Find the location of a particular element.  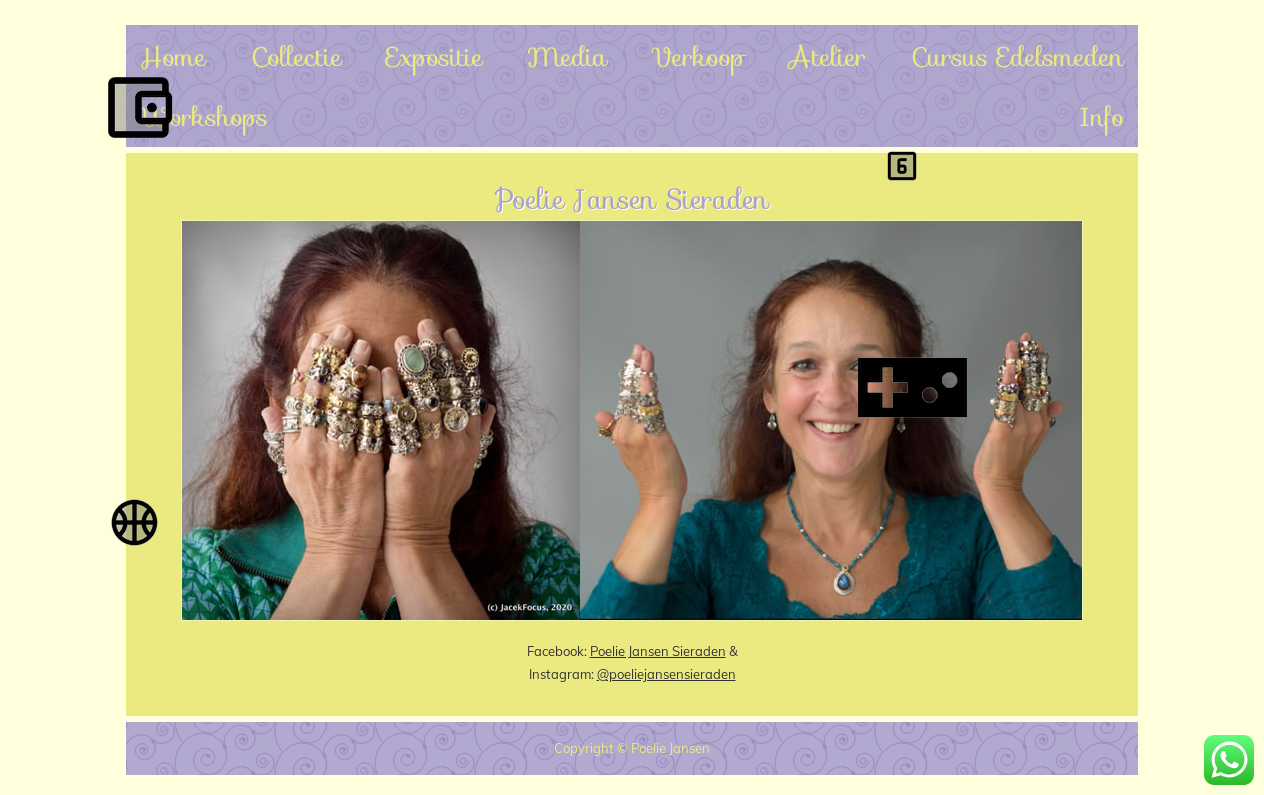

access your digital wallet is located at coordinates (138, 107).